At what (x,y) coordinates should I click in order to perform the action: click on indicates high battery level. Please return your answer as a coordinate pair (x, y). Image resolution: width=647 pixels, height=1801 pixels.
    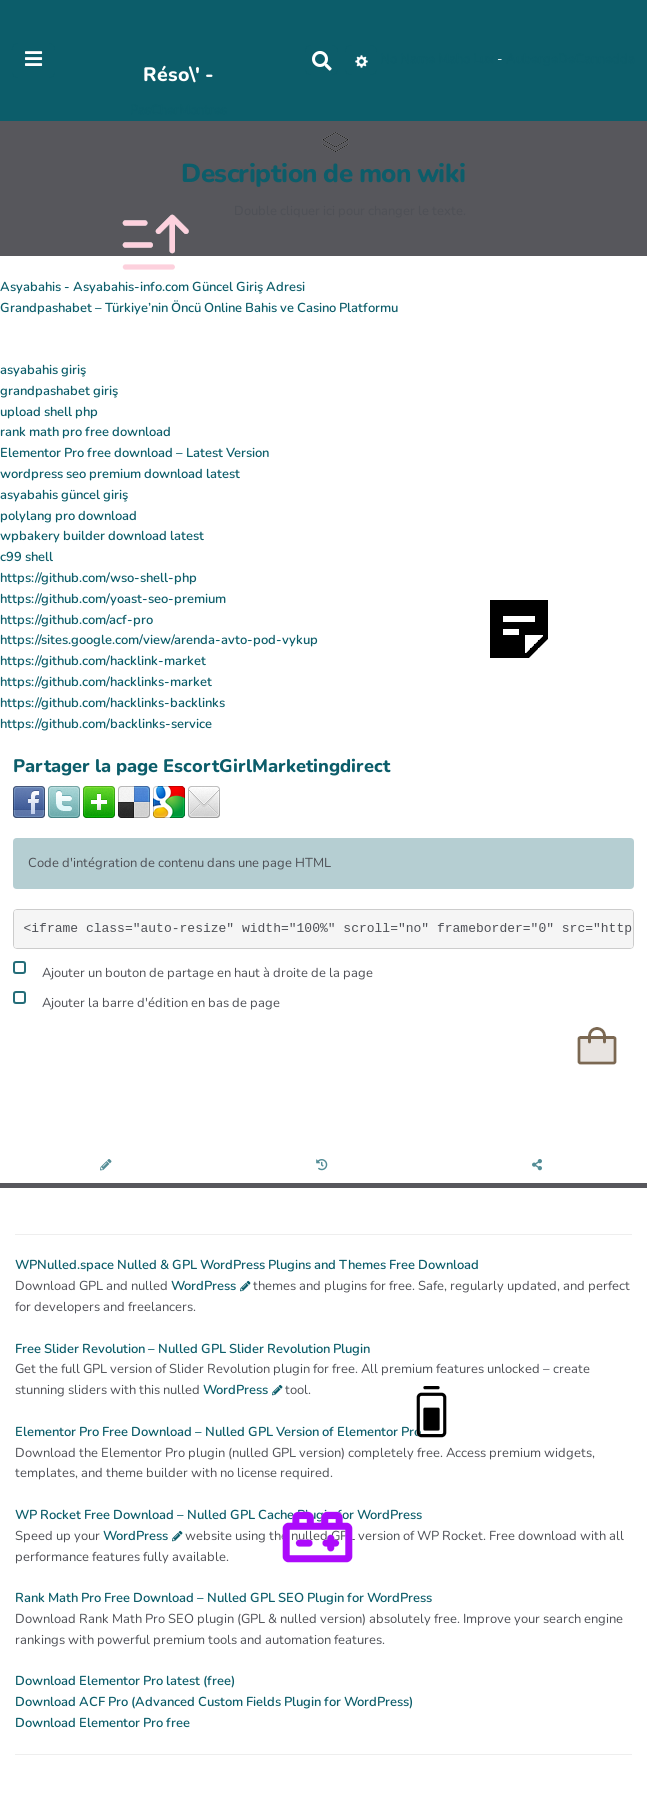
    Looking at the image, I should click on (431, 1412).